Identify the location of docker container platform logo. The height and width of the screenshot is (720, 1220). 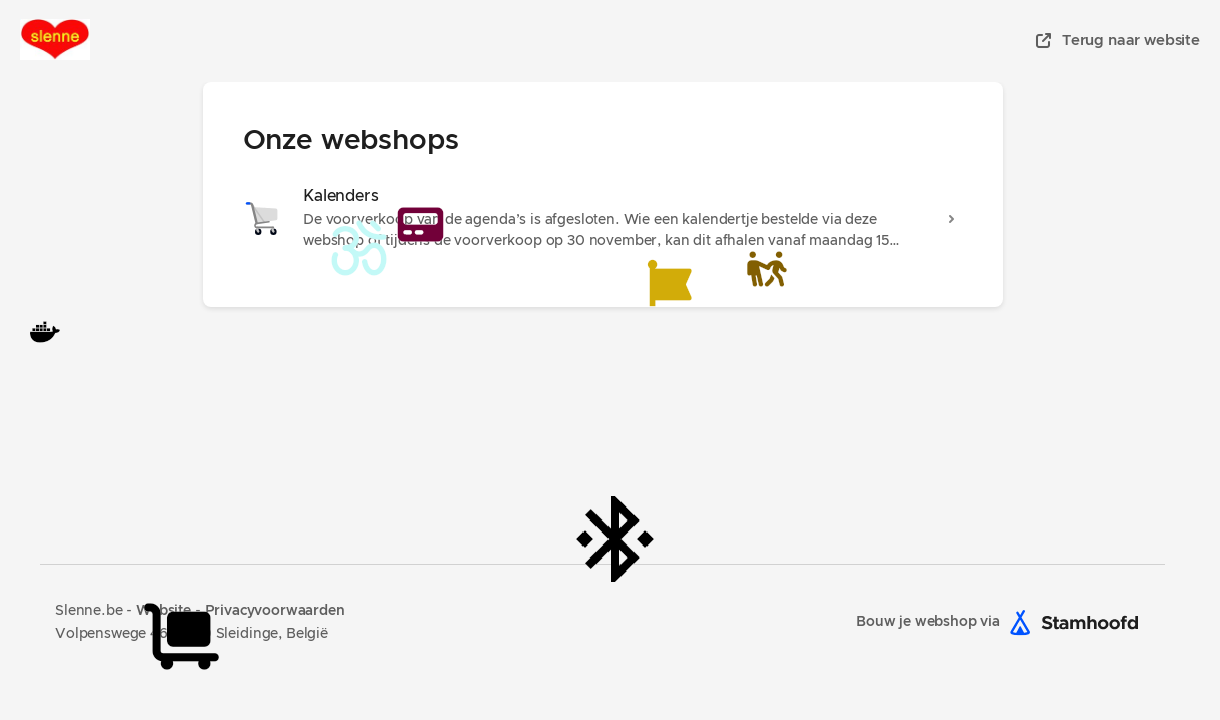
(45, 332).